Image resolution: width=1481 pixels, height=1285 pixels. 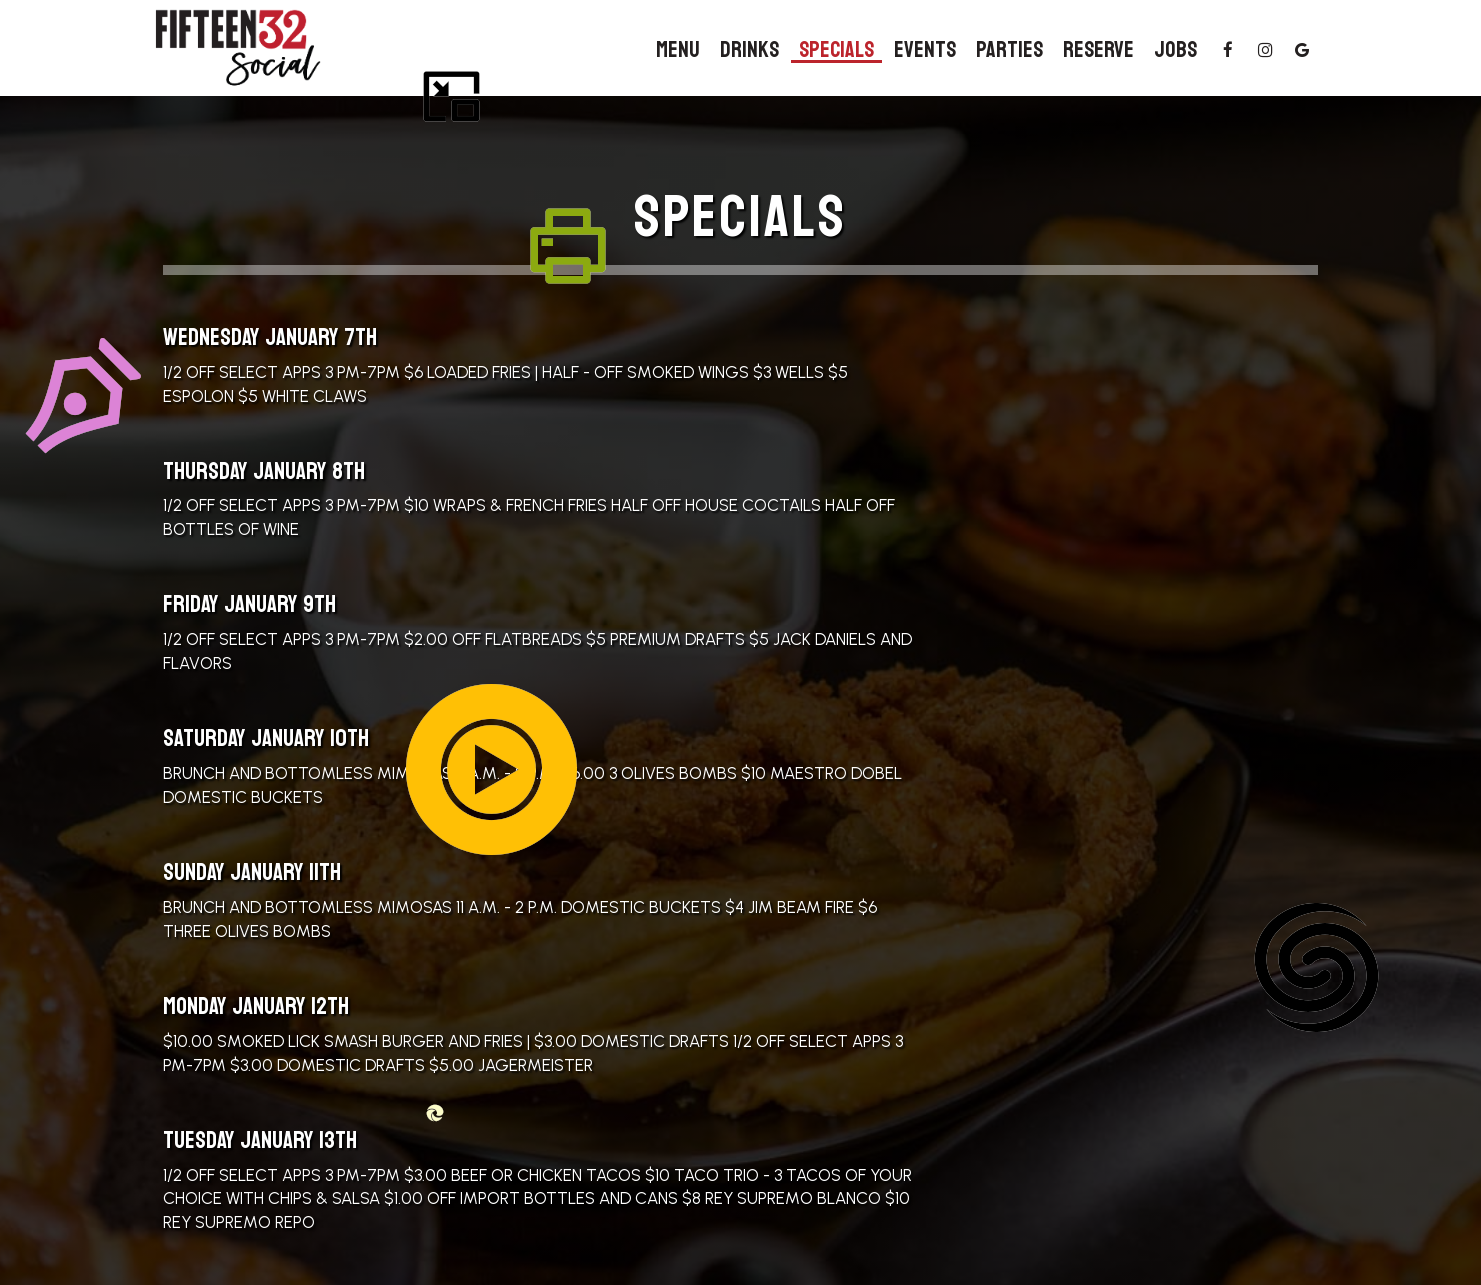 What do you see at coordinates (451, 96) in the screenshot?
I see `enable picture-in-picture mode` at bounding box center [451, 96].